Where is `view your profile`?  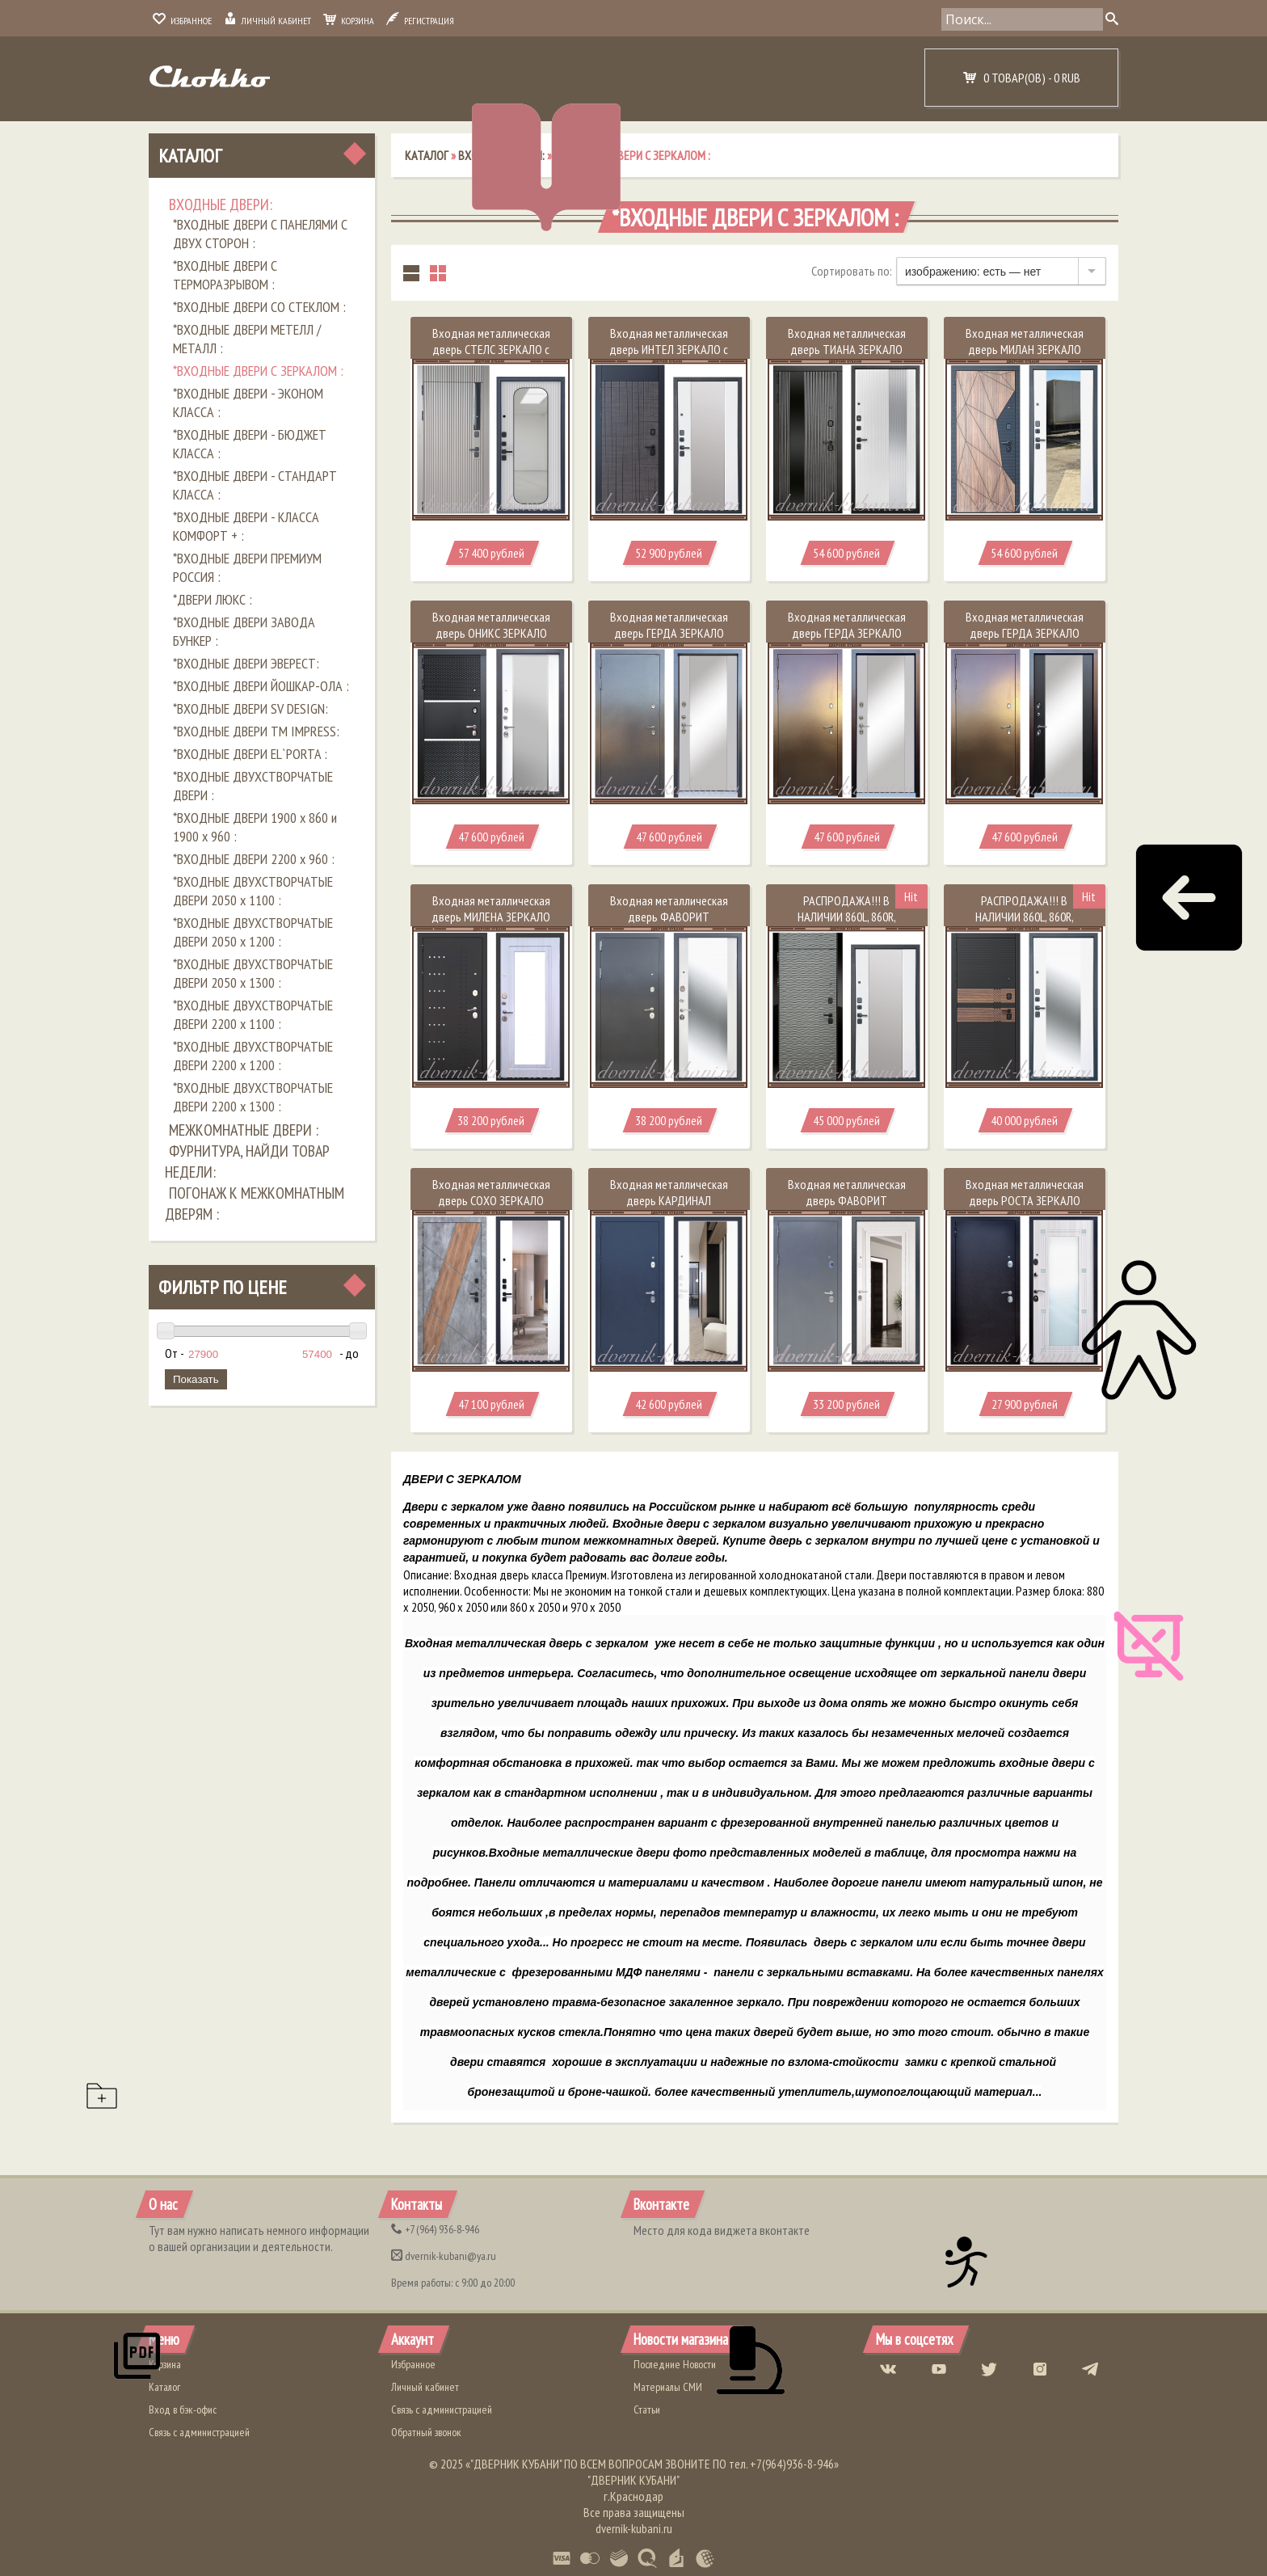 view your profile is located at coordinates (1139, 1332).